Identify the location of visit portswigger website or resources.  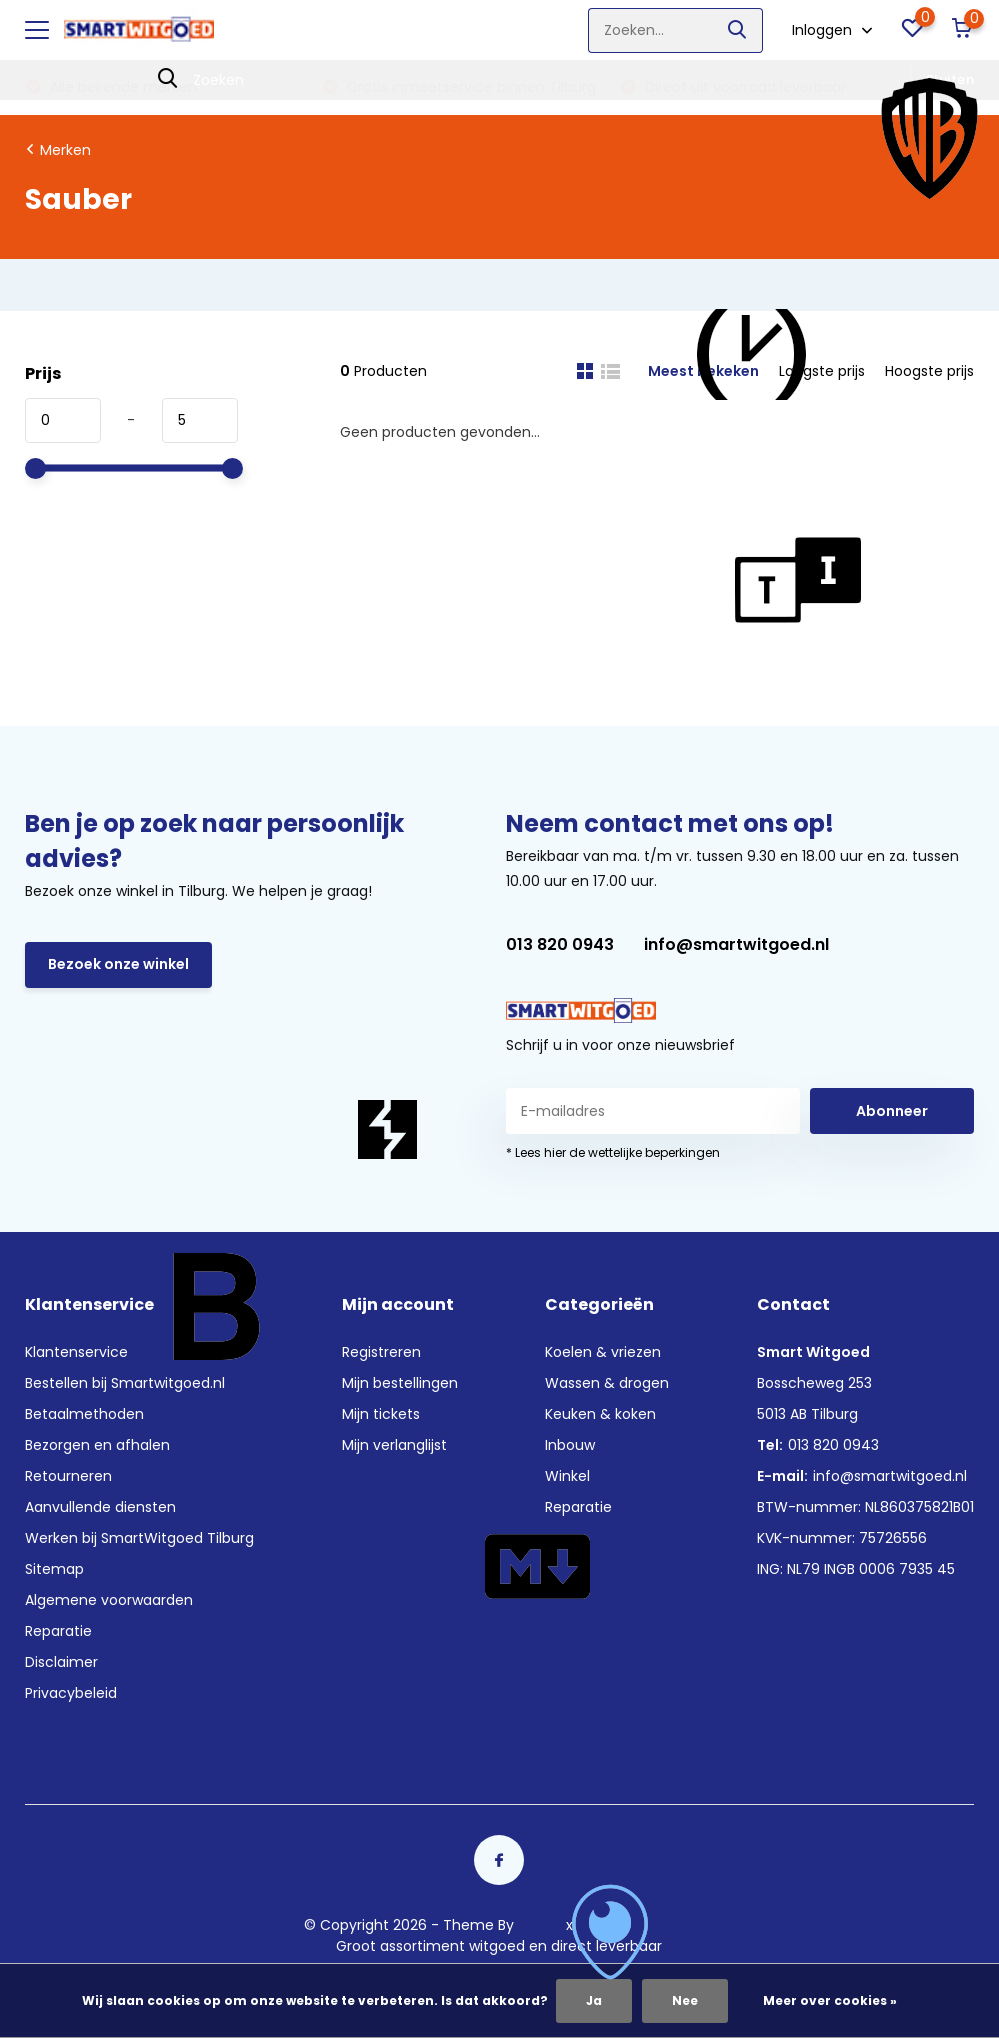
(387, 1129).